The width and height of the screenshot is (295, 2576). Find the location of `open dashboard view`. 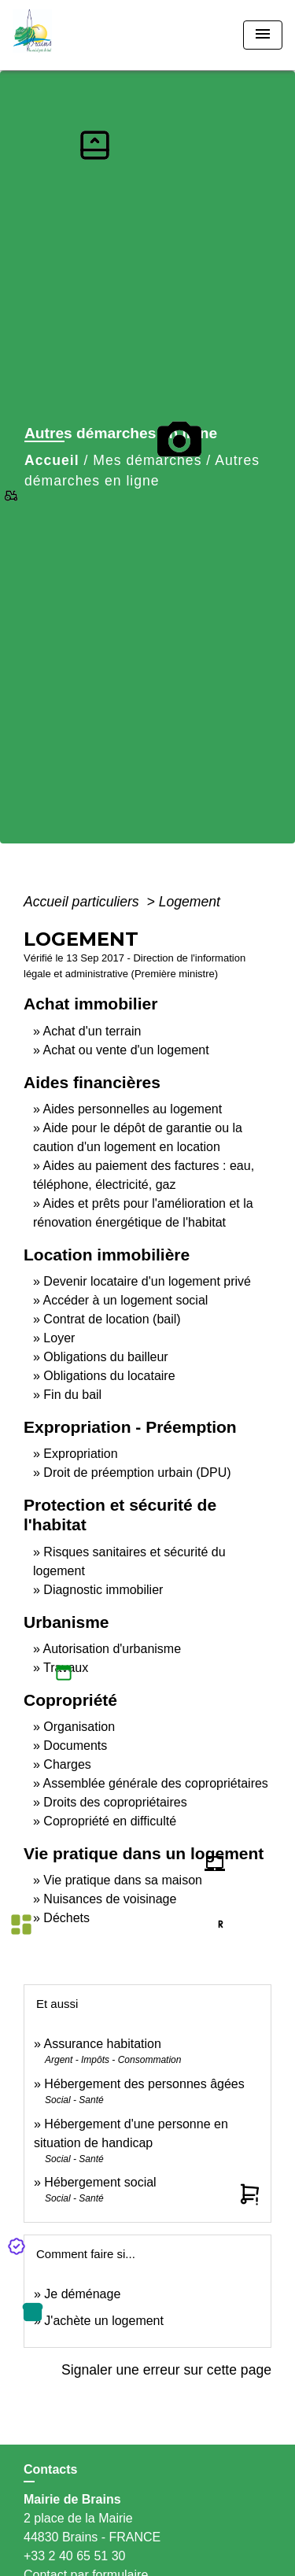

open dashboard view is located at coordinates (21, 1925).